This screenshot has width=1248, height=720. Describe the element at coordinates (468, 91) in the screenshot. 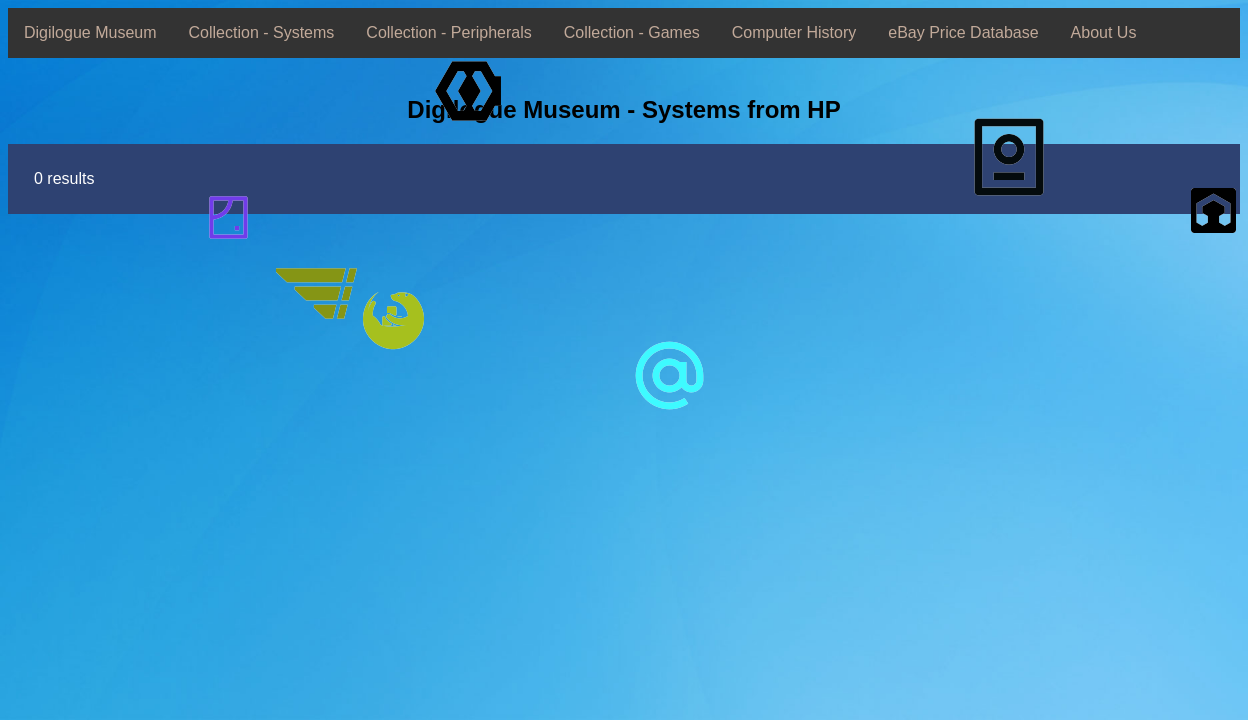

I see `keycloak identity and access management platform` at that location.